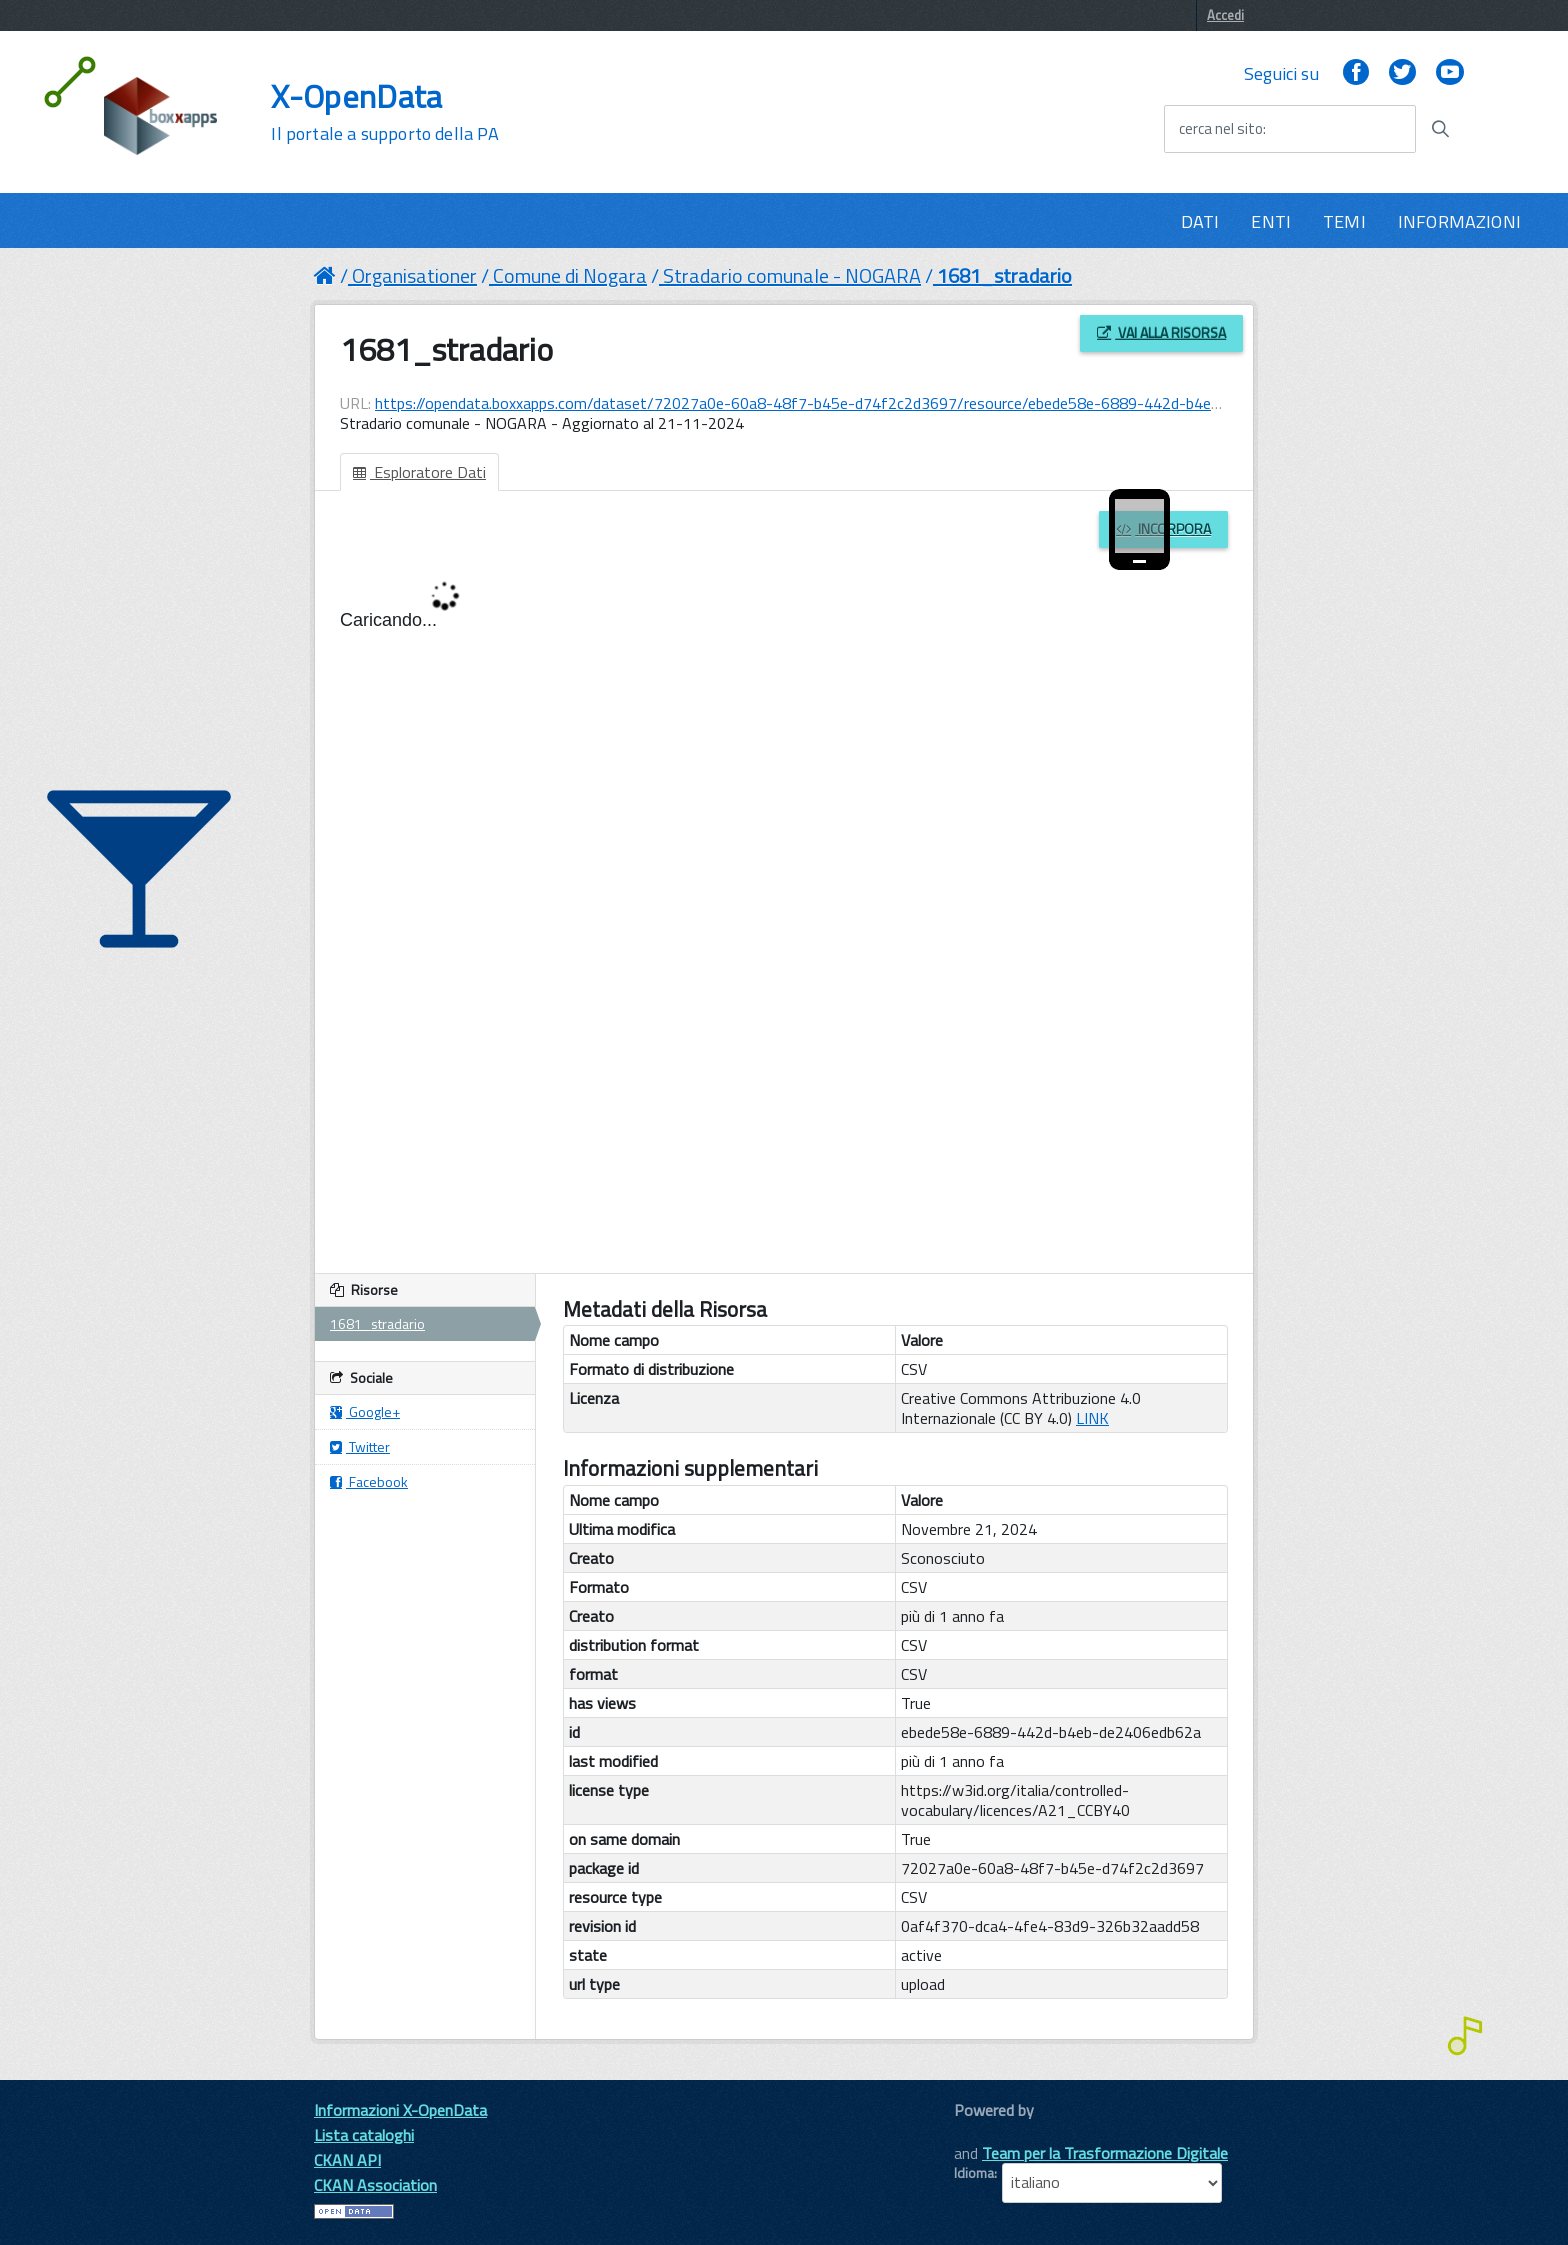 Image resolution: width=1568 pixels, height=2245 pixels. What do you see at coordinates (1139, 529) in the screenshot?
I see `switch to tablet view or mode` at bounding box center [1139, 529].